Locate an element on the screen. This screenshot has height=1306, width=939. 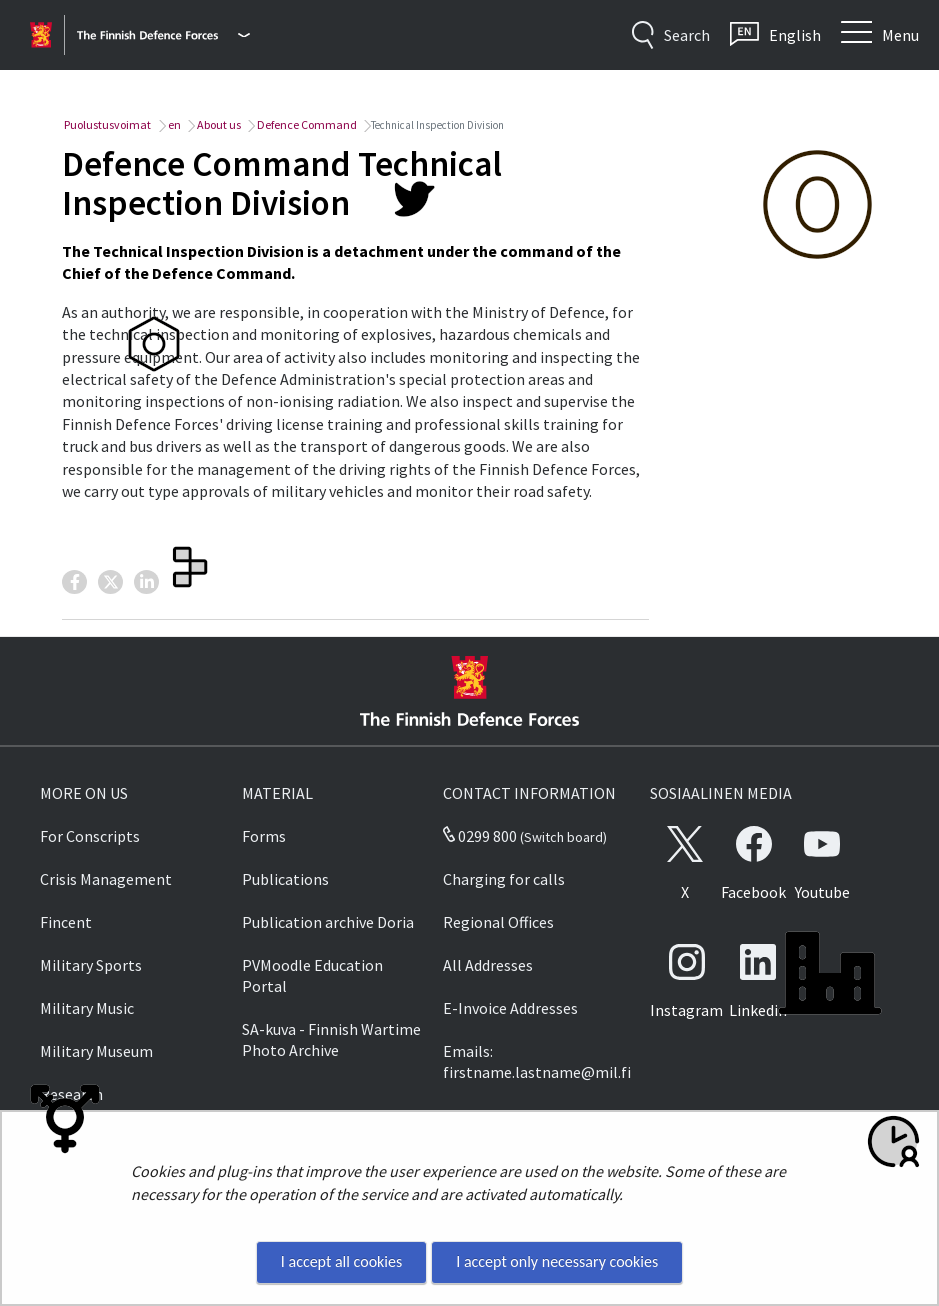
view user activity history is located at coordinates (893, 1141).